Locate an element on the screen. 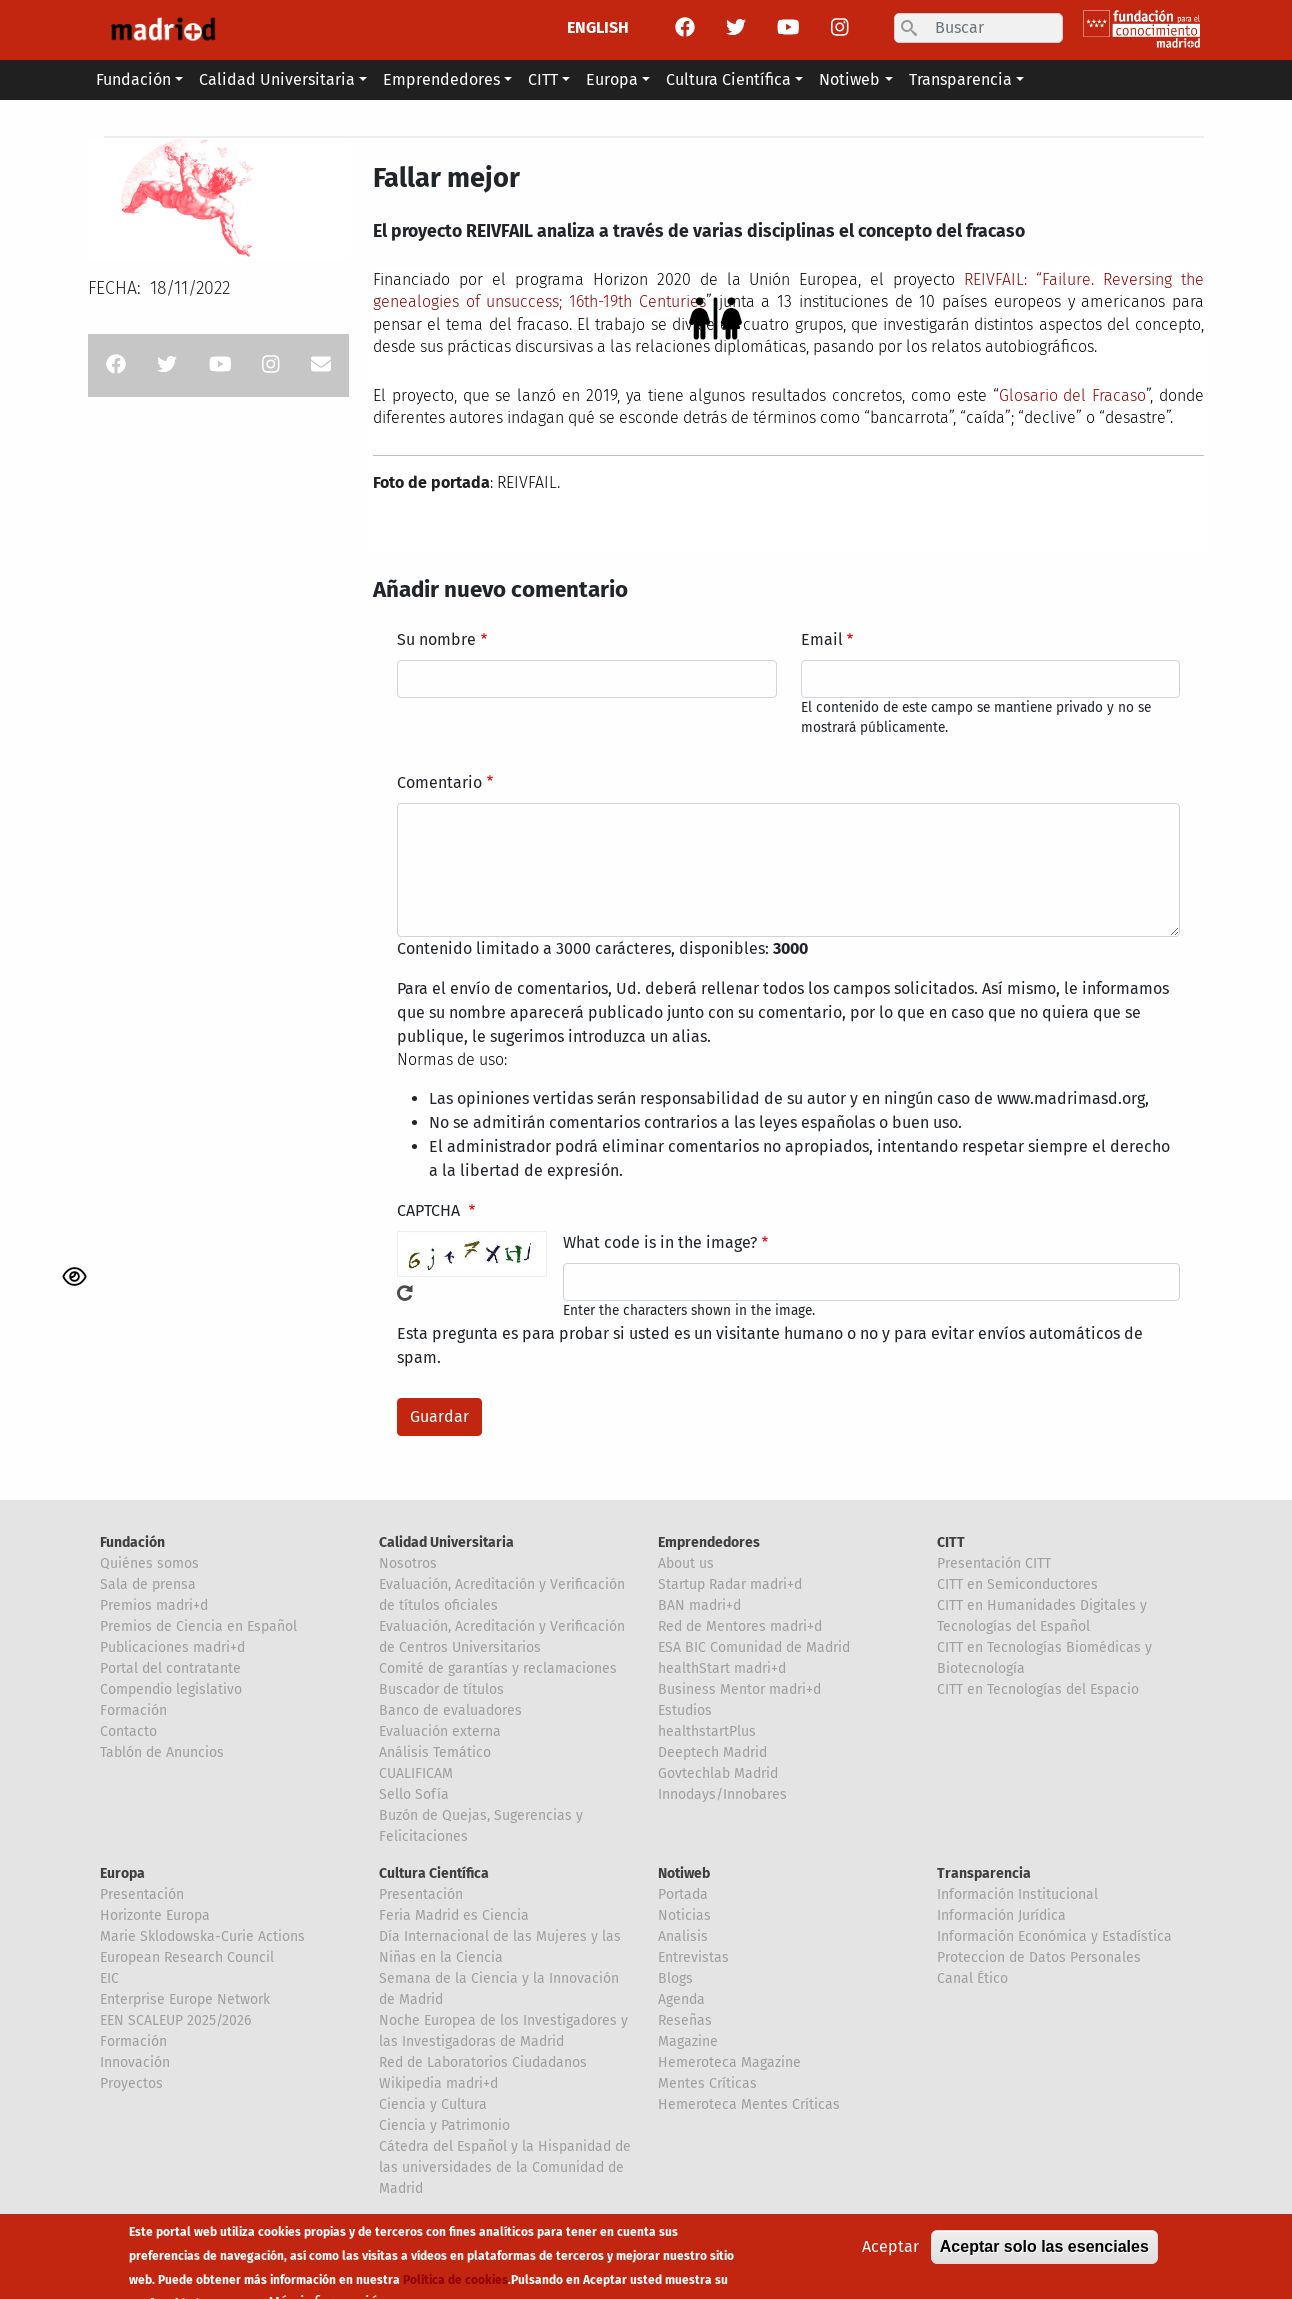 This screenshot has height=2299, width=1292. locate nearby restrooms is located at coordinates (715, 318).